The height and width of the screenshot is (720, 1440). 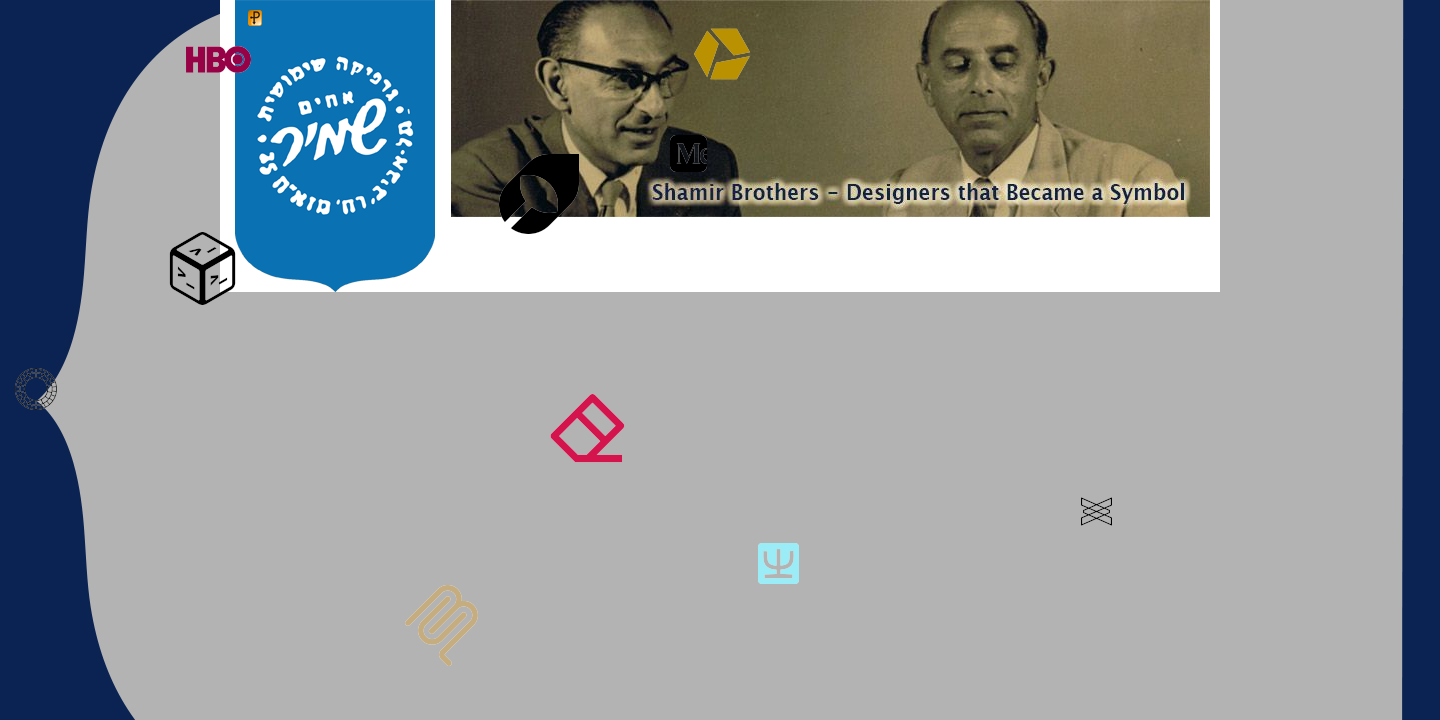 What do you see at coordinates (589, 429) in the screenshot?
I see `erase or delete selected content` at bounding box center [589, 429].